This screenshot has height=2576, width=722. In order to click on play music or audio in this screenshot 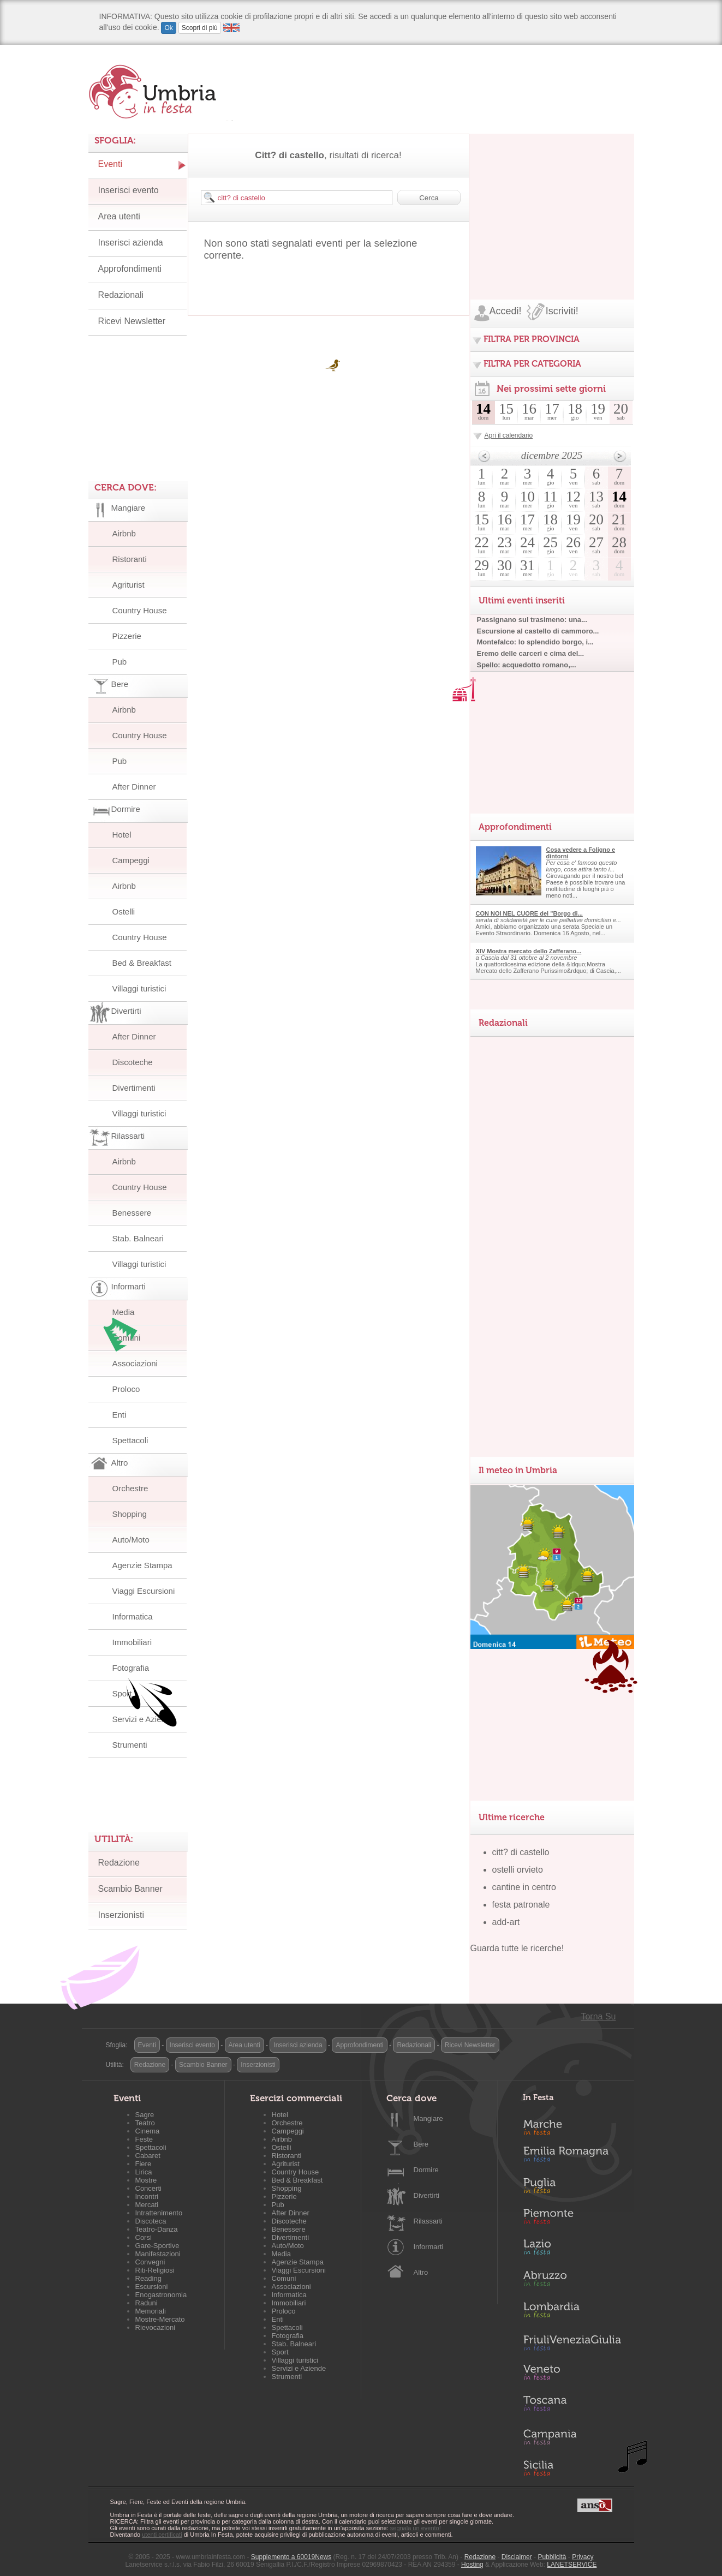, I will do `click(633, 2457)`.